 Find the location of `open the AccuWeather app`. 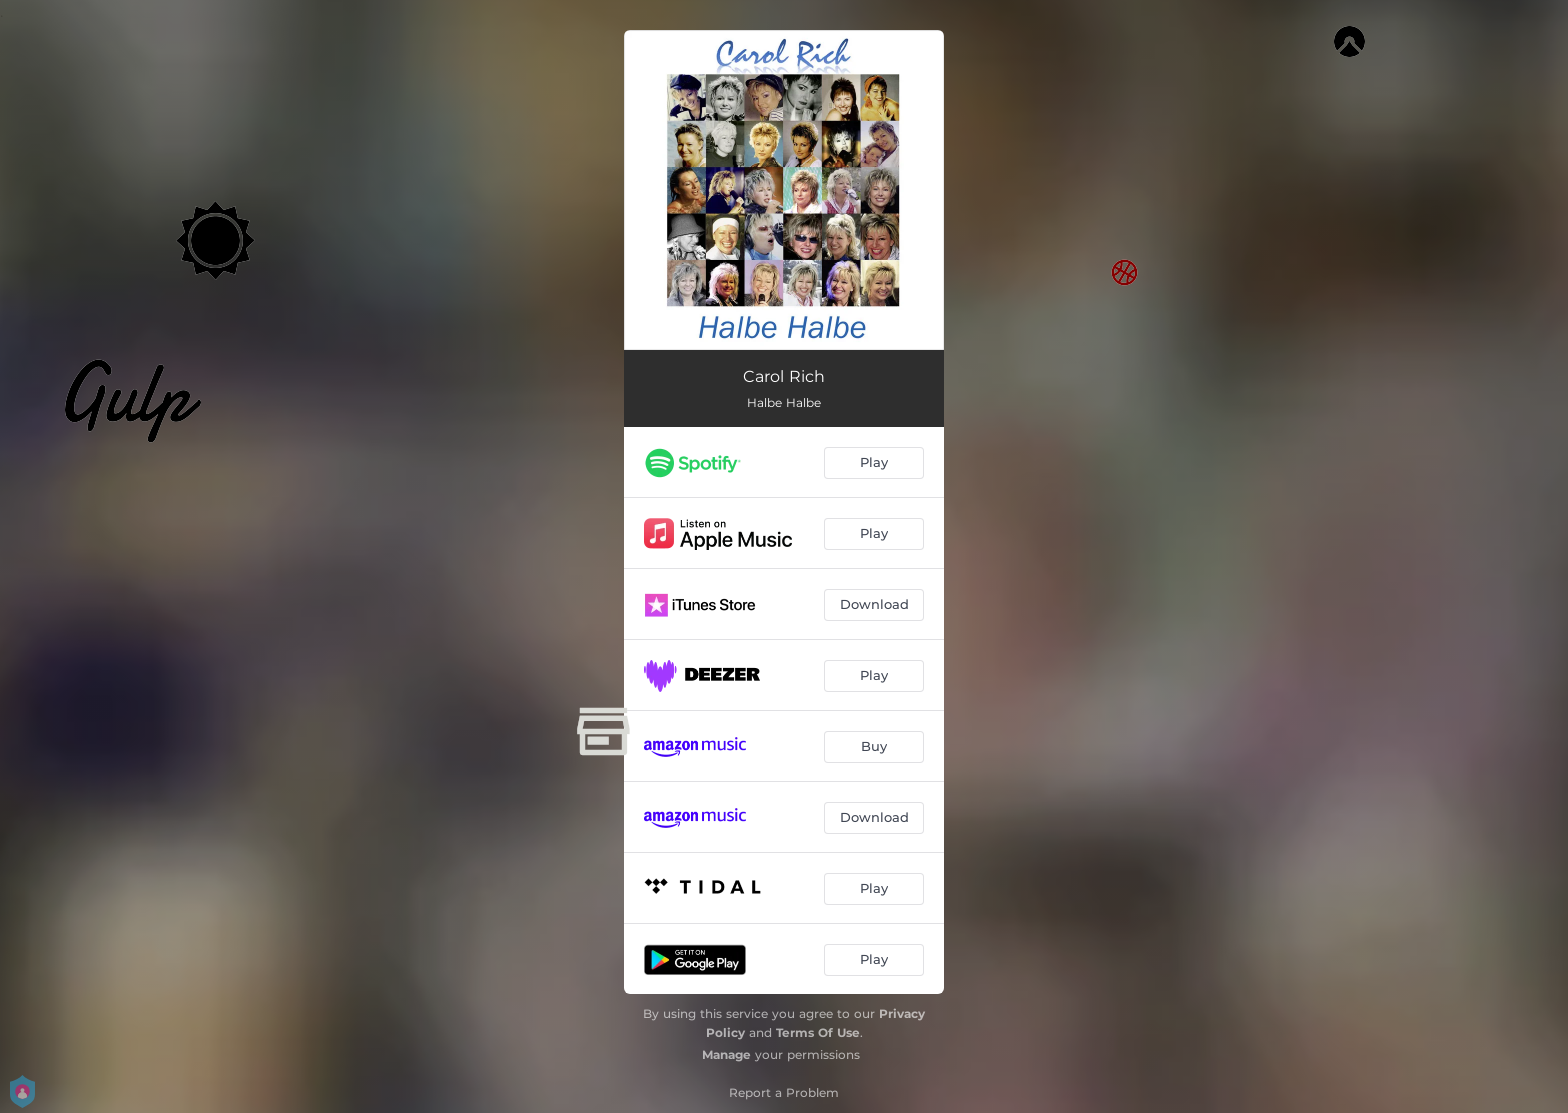

open the AccuWeather app is located at coordinates (215, 240).